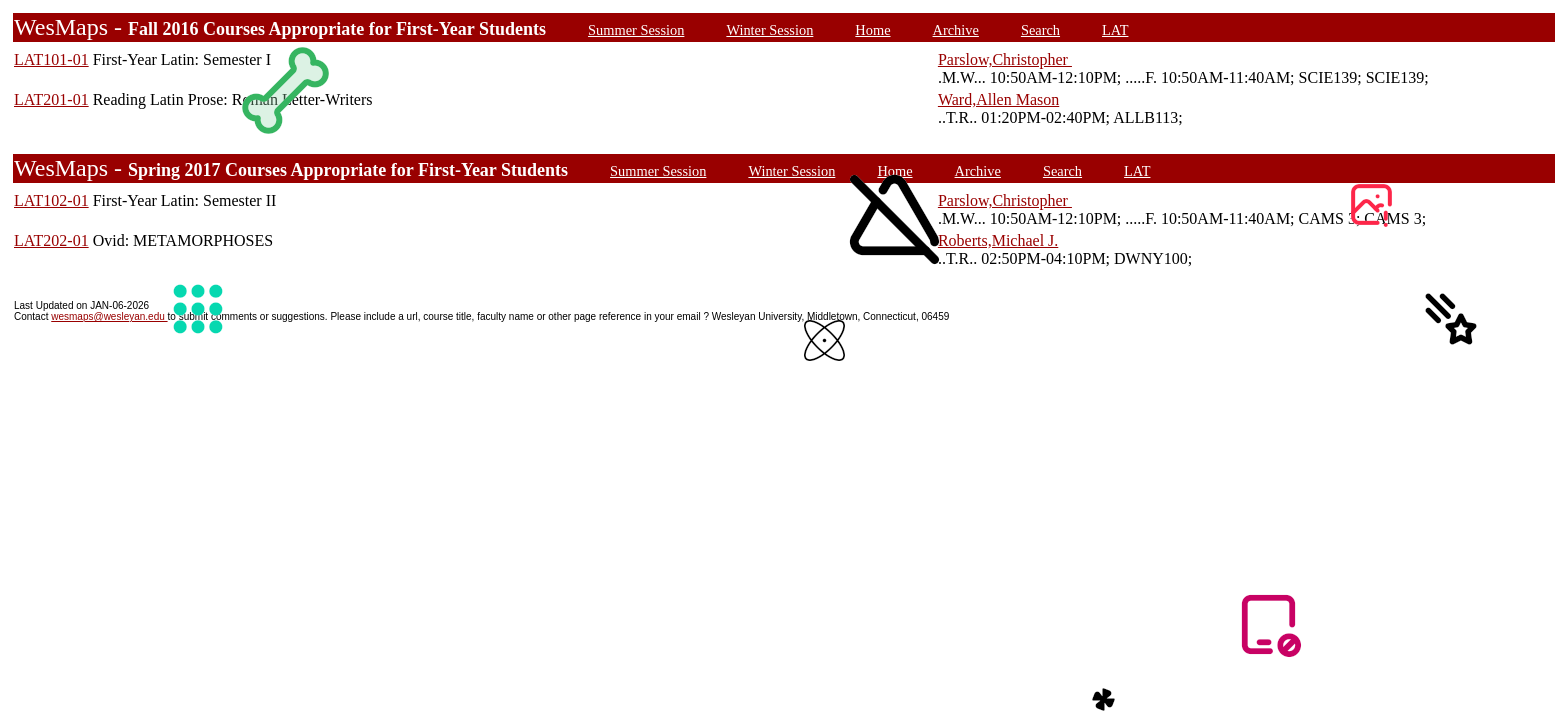 The height and width of the screenshot is (720, 1568). Describe the element at coordinates (894, 219) in the screenshot. I see `do not bleach - laundry care instruction` at that location.